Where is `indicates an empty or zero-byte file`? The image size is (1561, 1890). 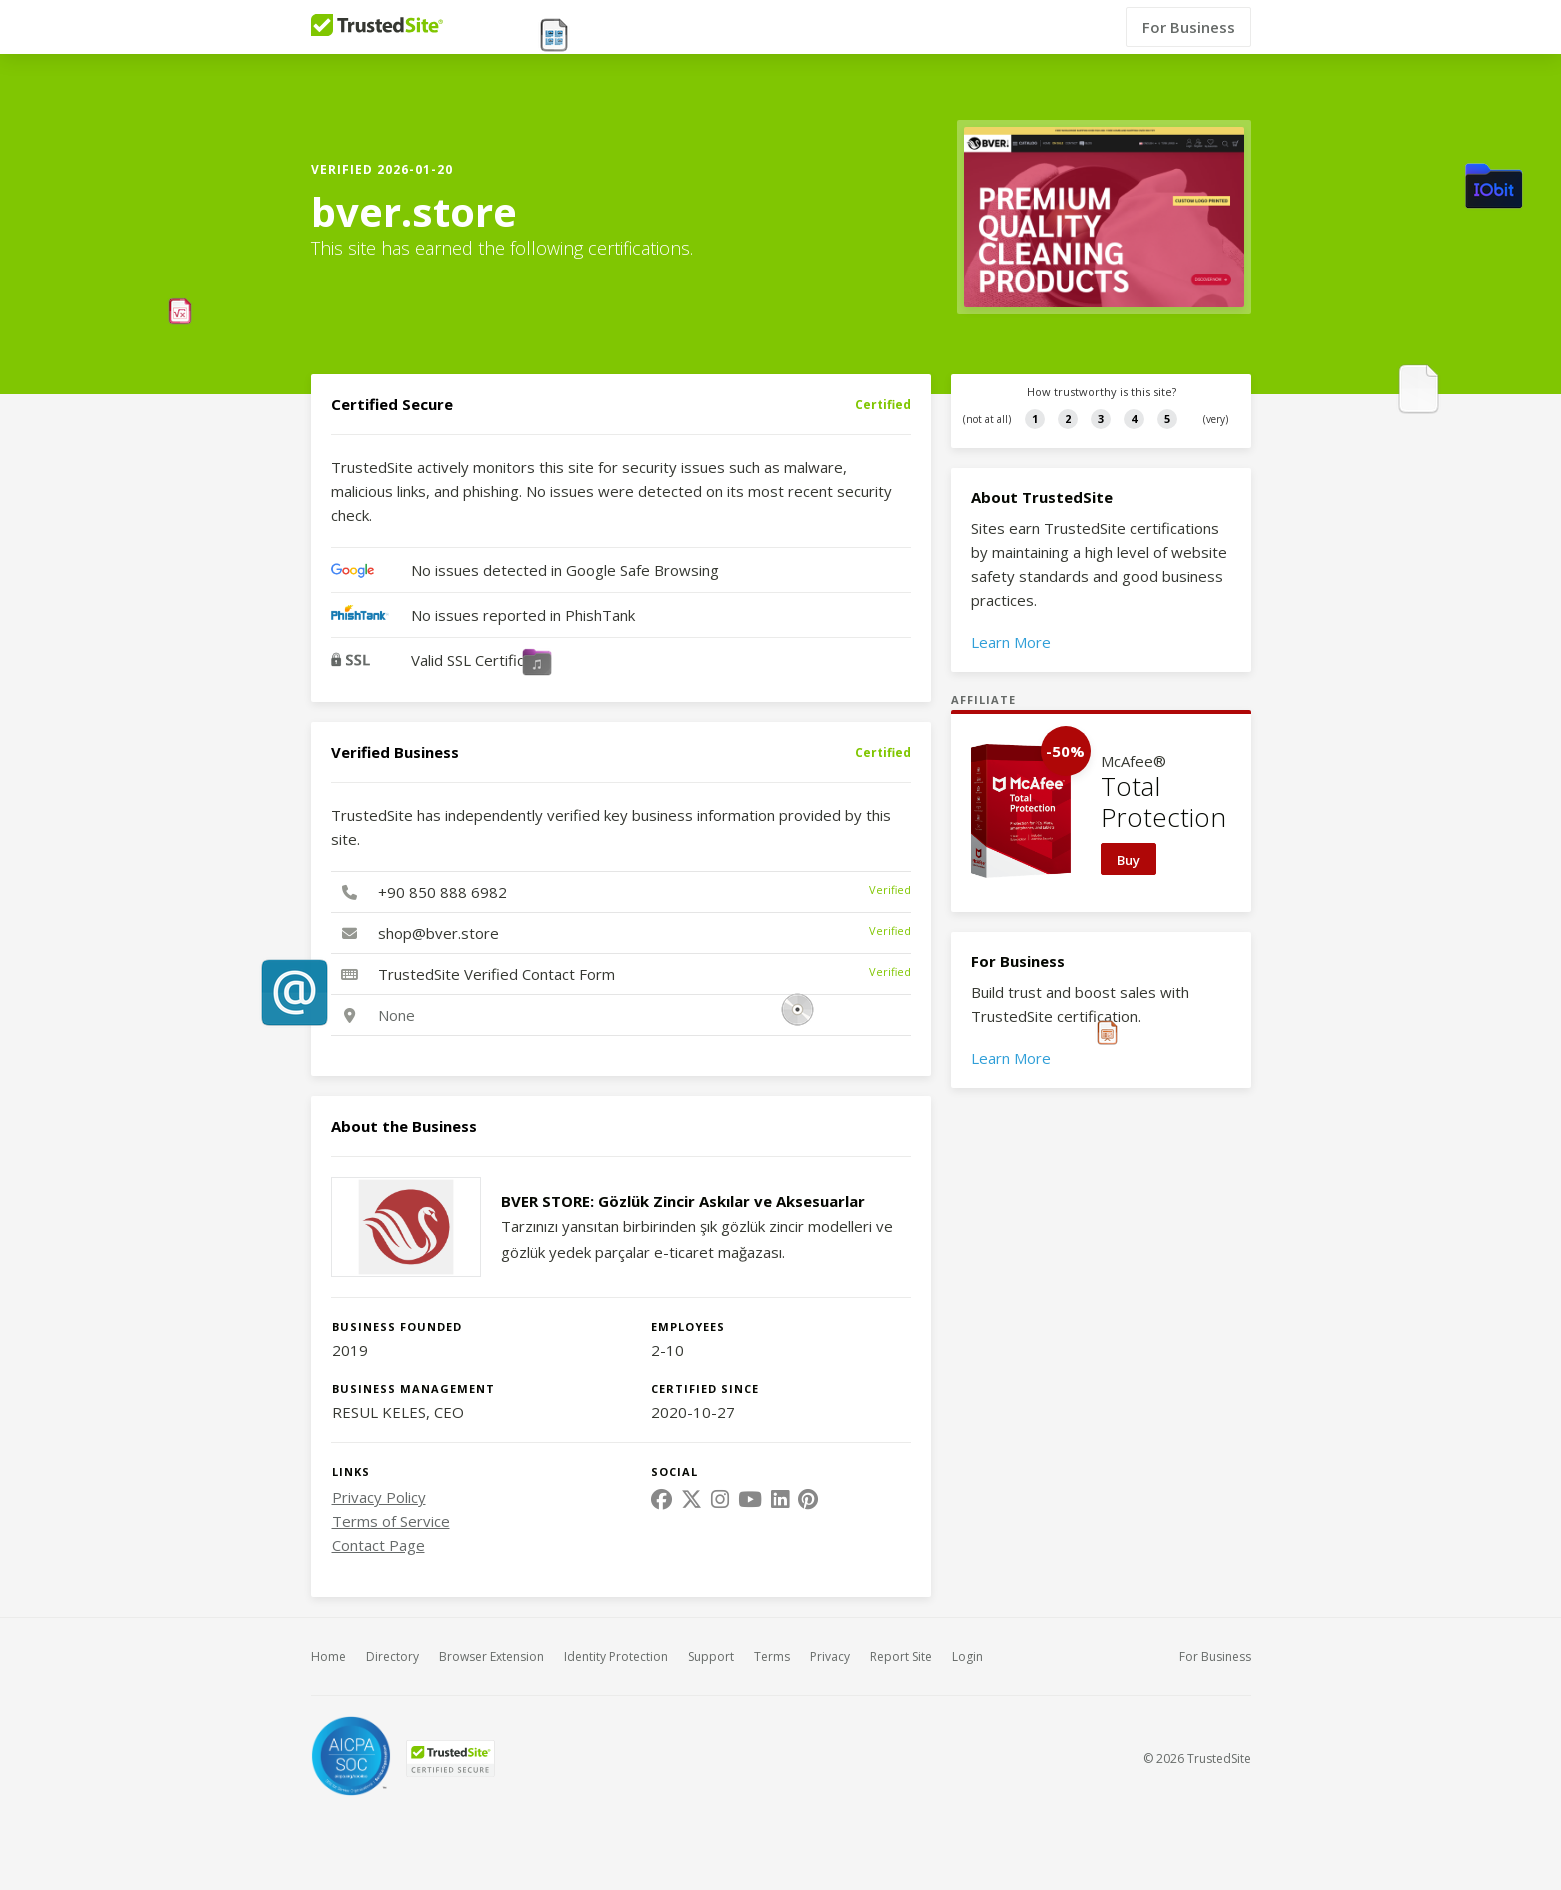
indicates an empty or zero-byte file is located at coordinates (1418, 388).